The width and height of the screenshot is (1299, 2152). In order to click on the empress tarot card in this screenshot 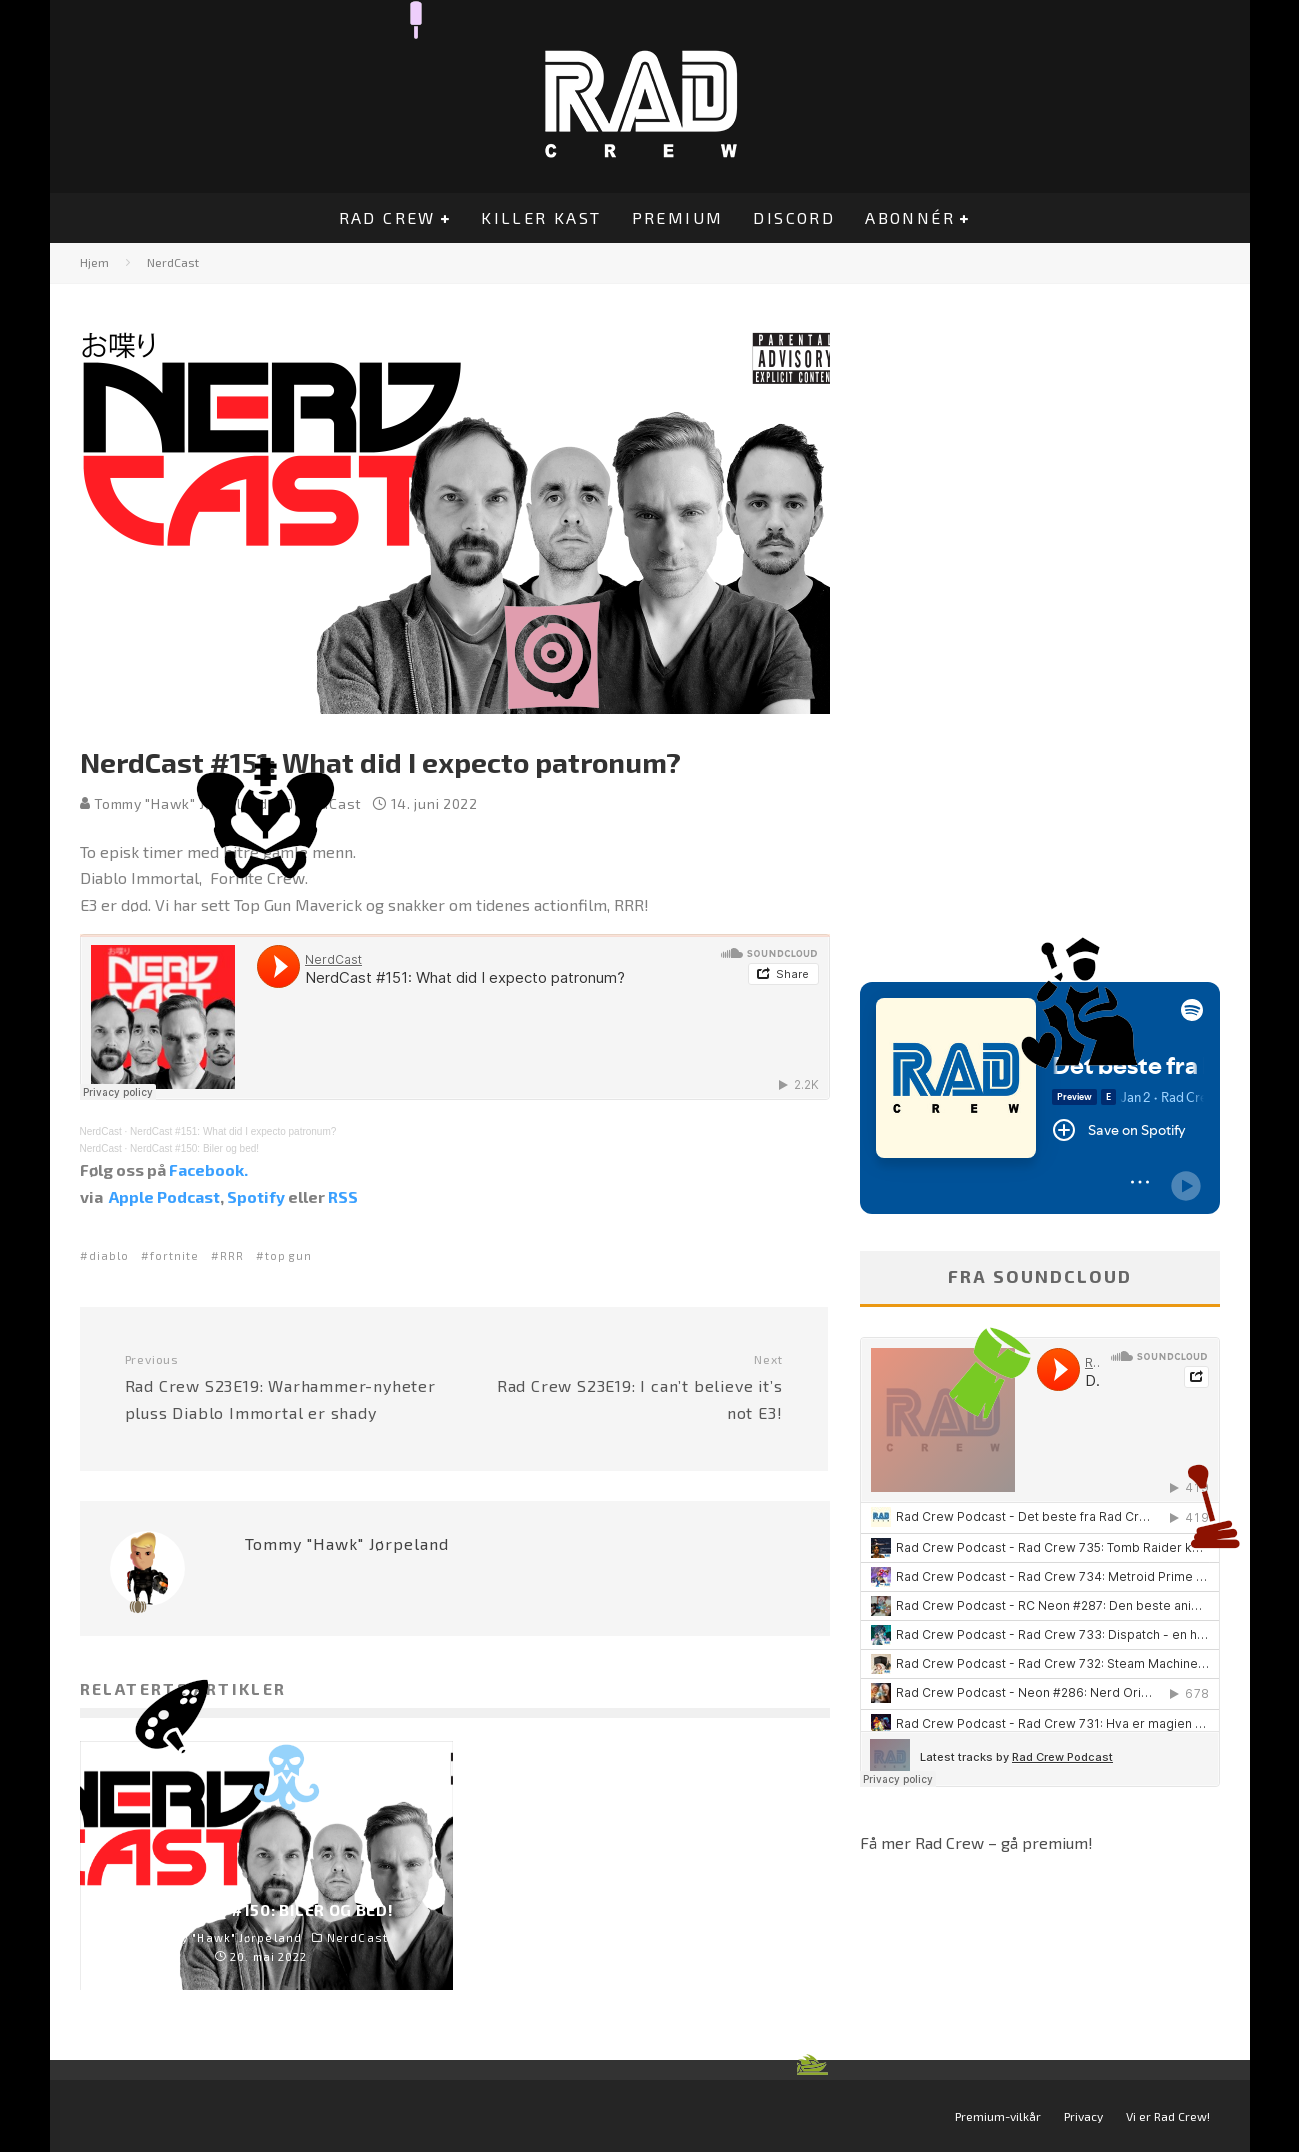, I will do `click(1082, 1001)`.